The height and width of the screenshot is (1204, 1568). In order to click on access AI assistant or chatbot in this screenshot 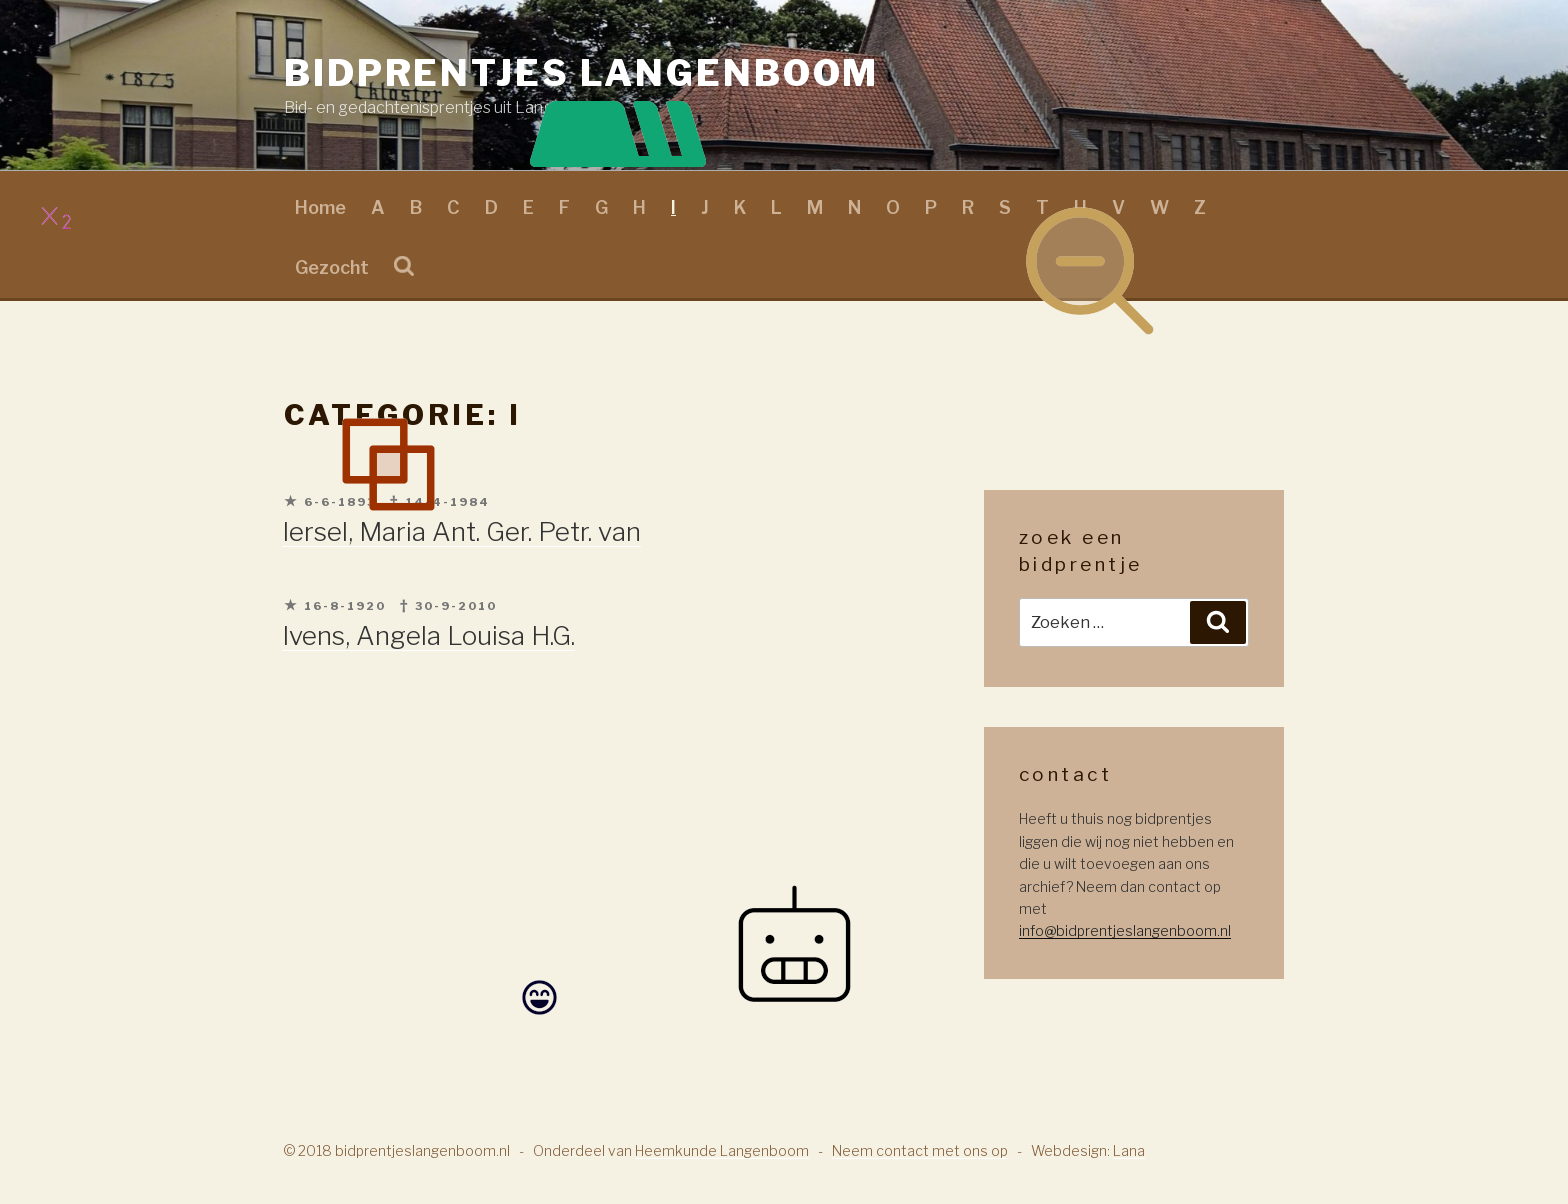, I will do `click(794, 950)`.